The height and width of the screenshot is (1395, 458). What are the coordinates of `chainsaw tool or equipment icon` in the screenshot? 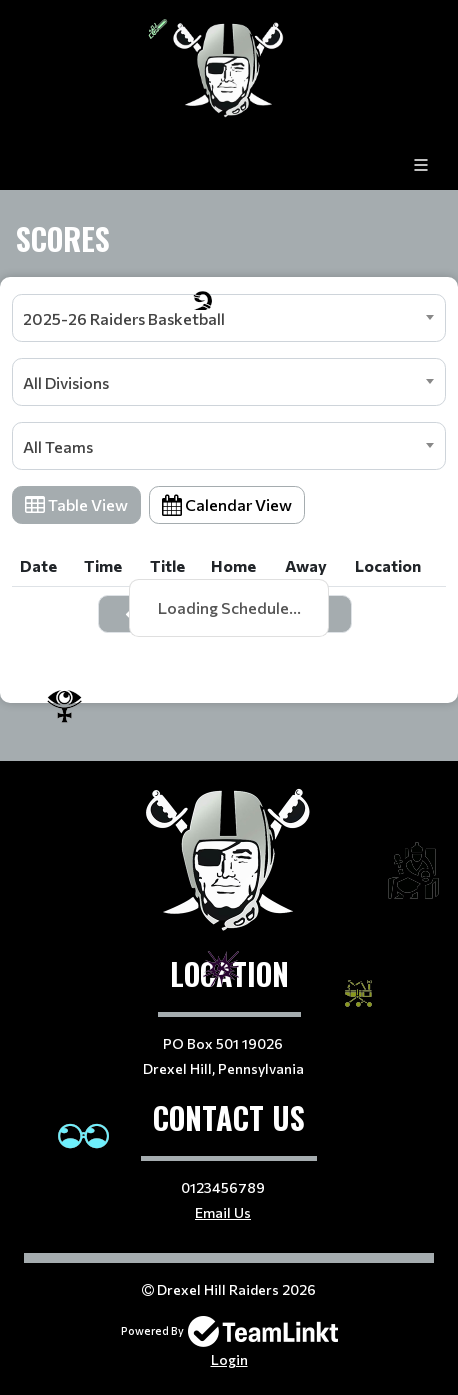 It's located at (158, 29).